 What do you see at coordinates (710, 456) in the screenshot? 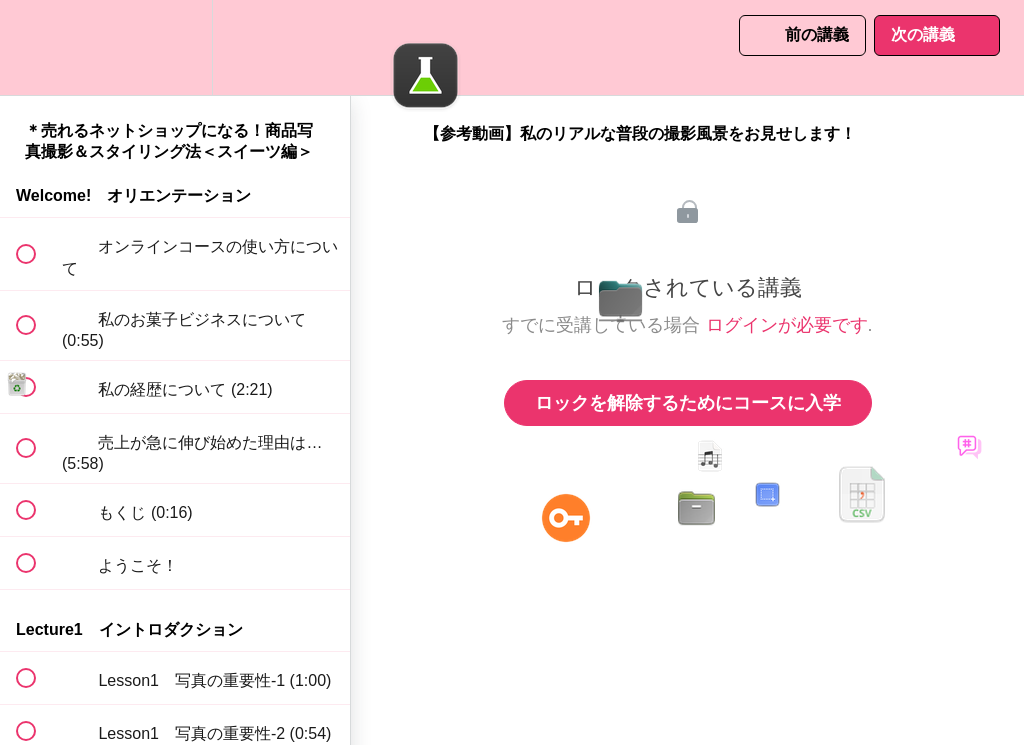
I see `open a lilypond music notation file` at bounding box center [710, 456].